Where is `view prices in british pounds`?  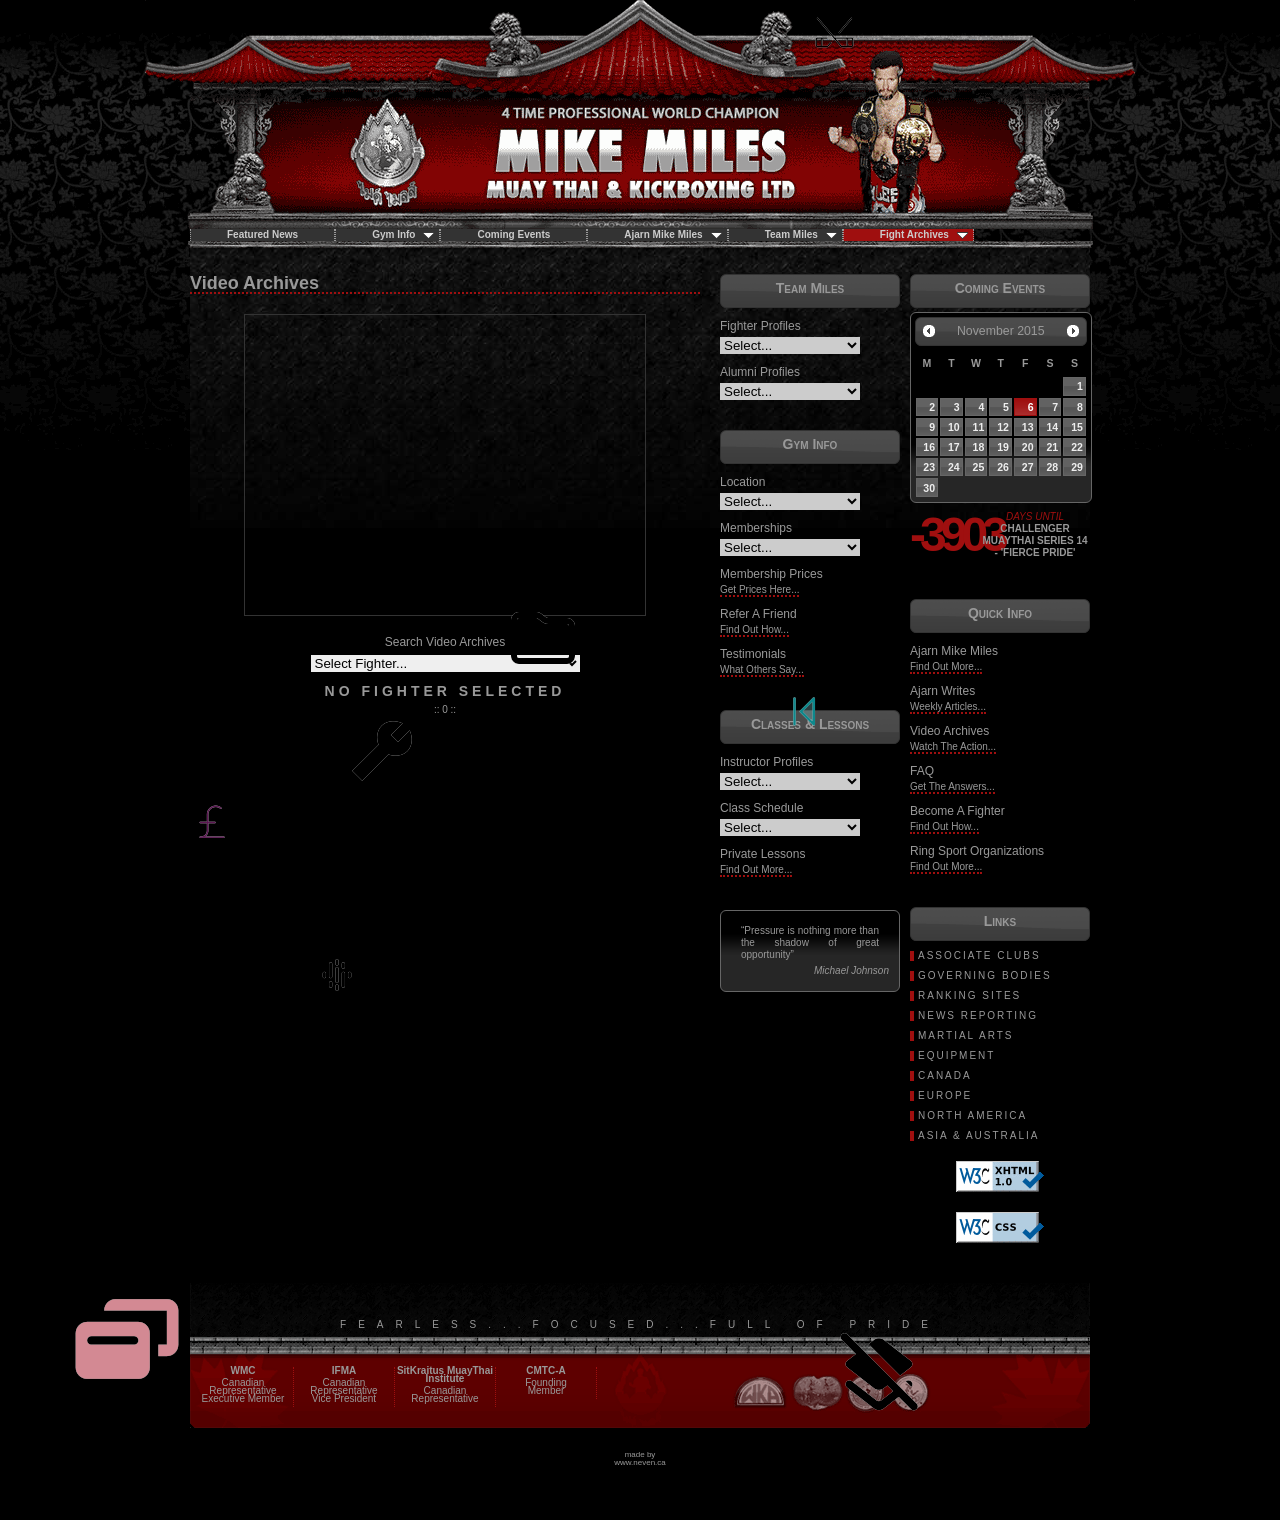
view prices in british pounds is located at coordinates (213, 822).